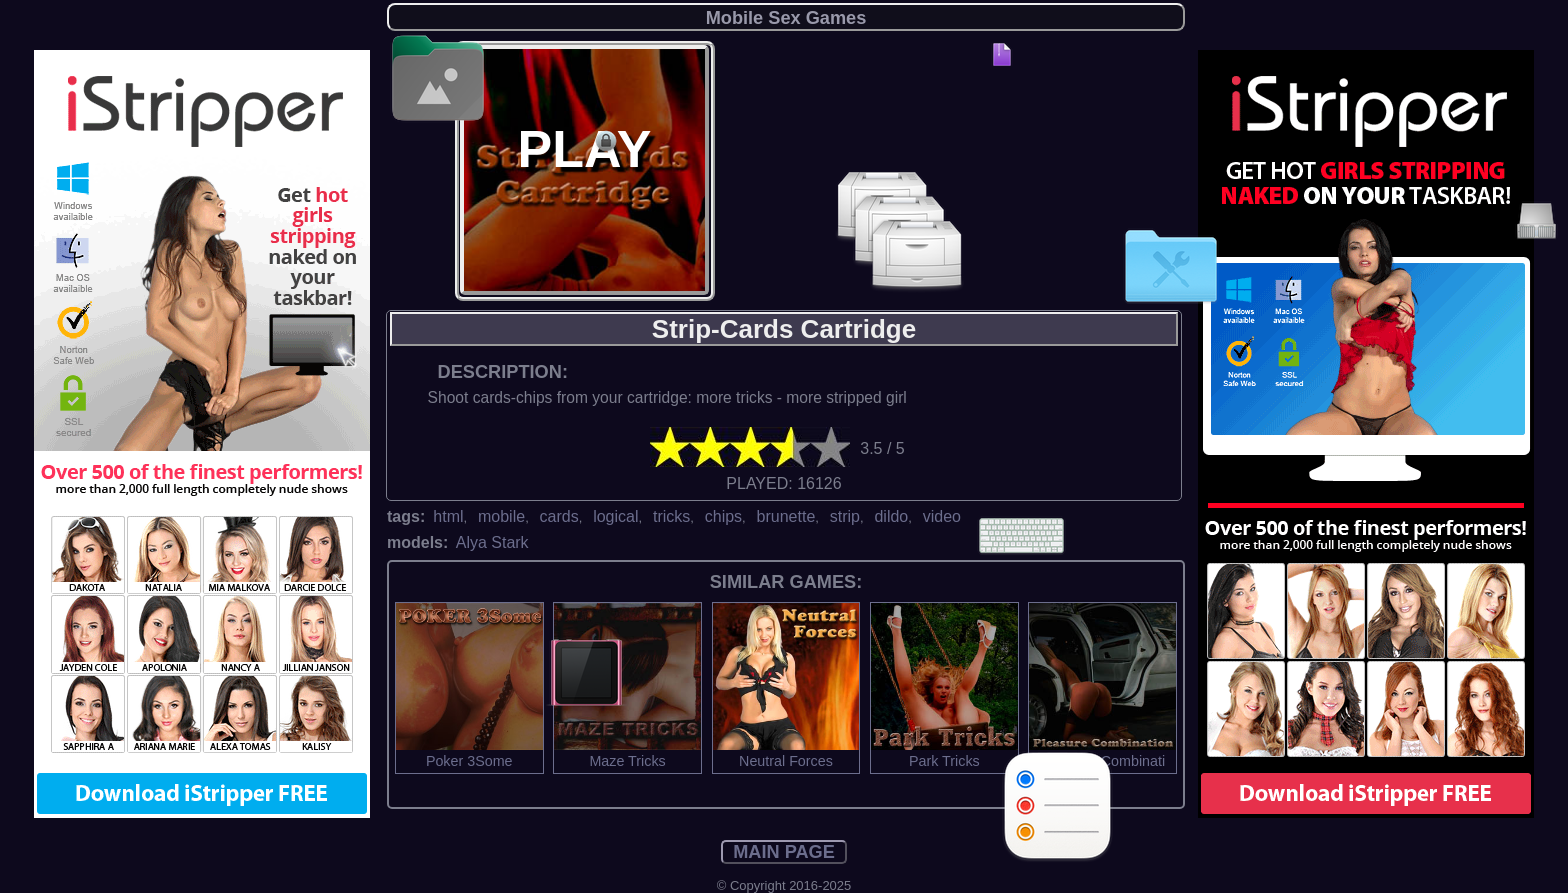 The width and height of the screenshot is (1568, 893). What do you see at coordinates (1021, 535) in the screenshot?
I see `bluetooth keyboard connected successfully` at bounding box center [1021, 535].